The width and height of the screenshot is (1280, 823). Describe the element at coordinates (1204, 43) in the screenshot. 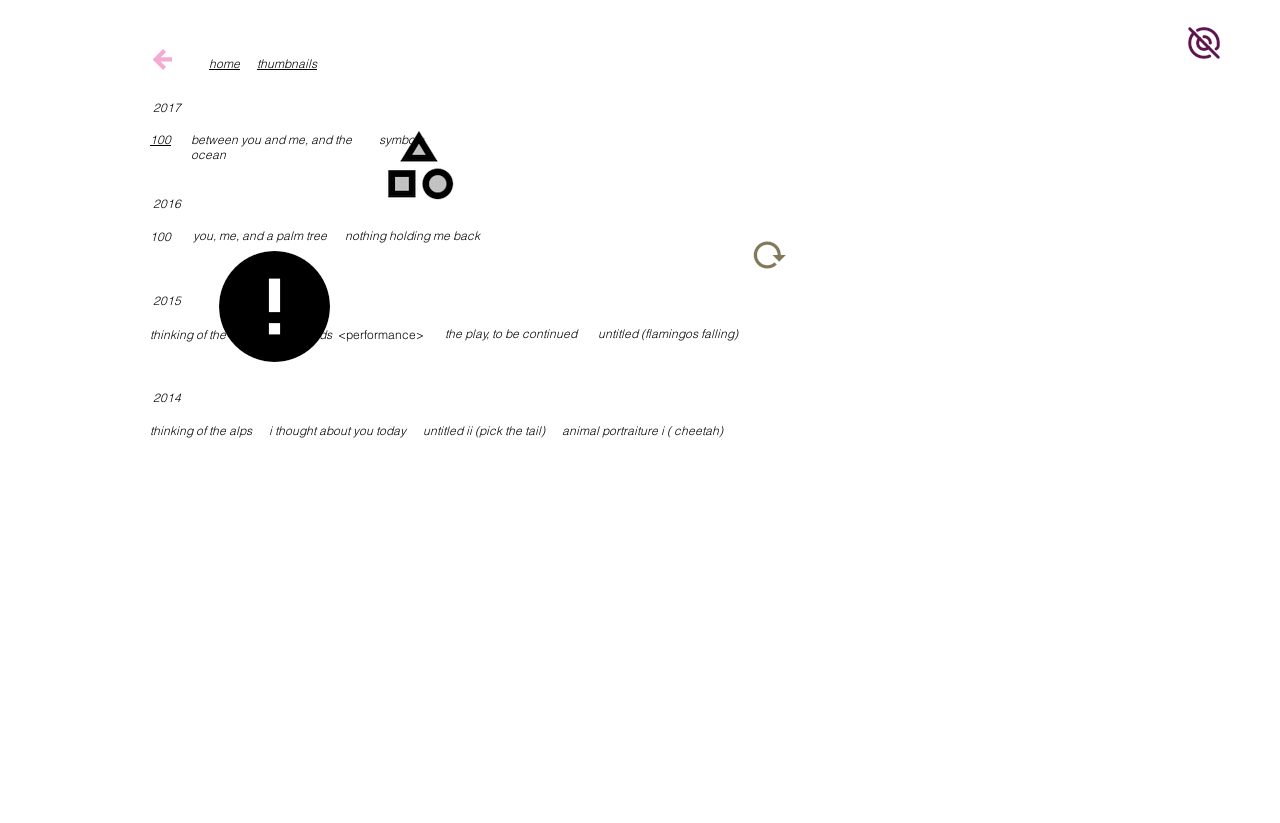

I see `disable email or mention notifications` at that location.